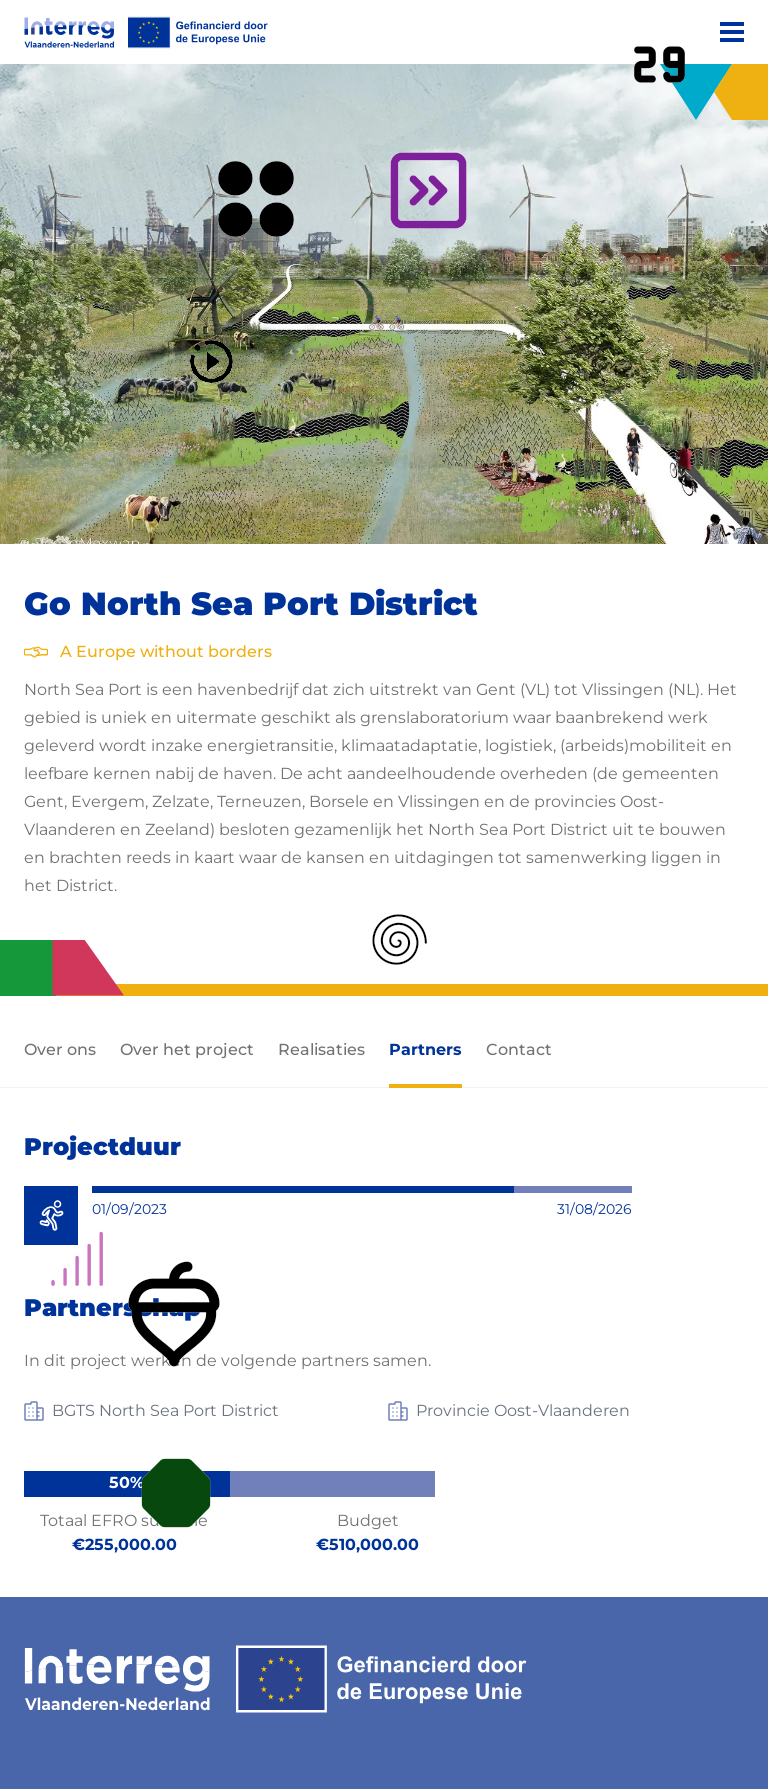 This screenshot has width=768, height=1789. I want to click on navigate forward or skip ahead, so click(428, 190).